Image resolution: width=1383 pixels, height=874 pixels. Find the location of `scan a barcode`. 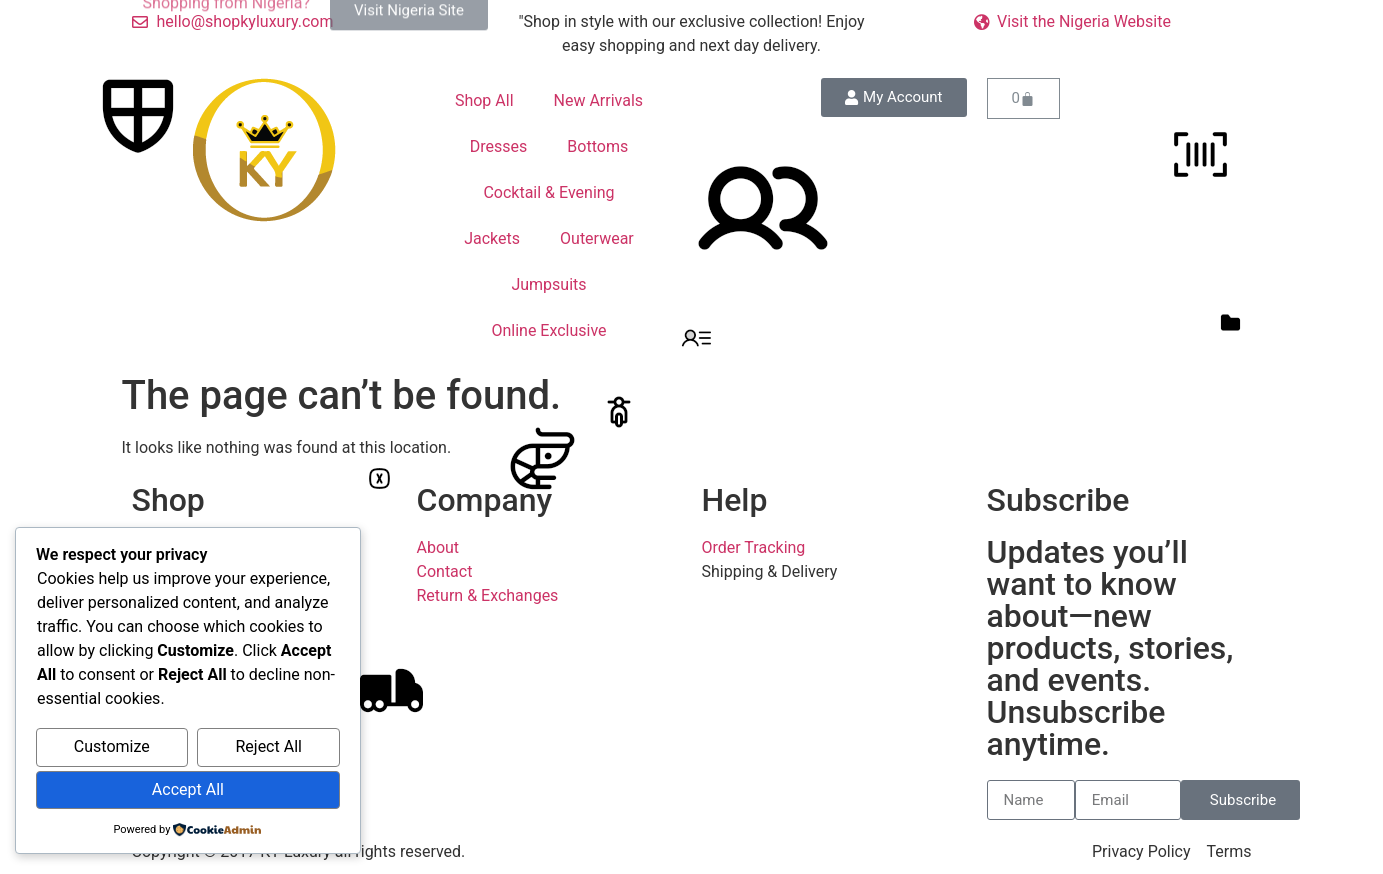

scan a barcode is located at coordinates (1200, 154).